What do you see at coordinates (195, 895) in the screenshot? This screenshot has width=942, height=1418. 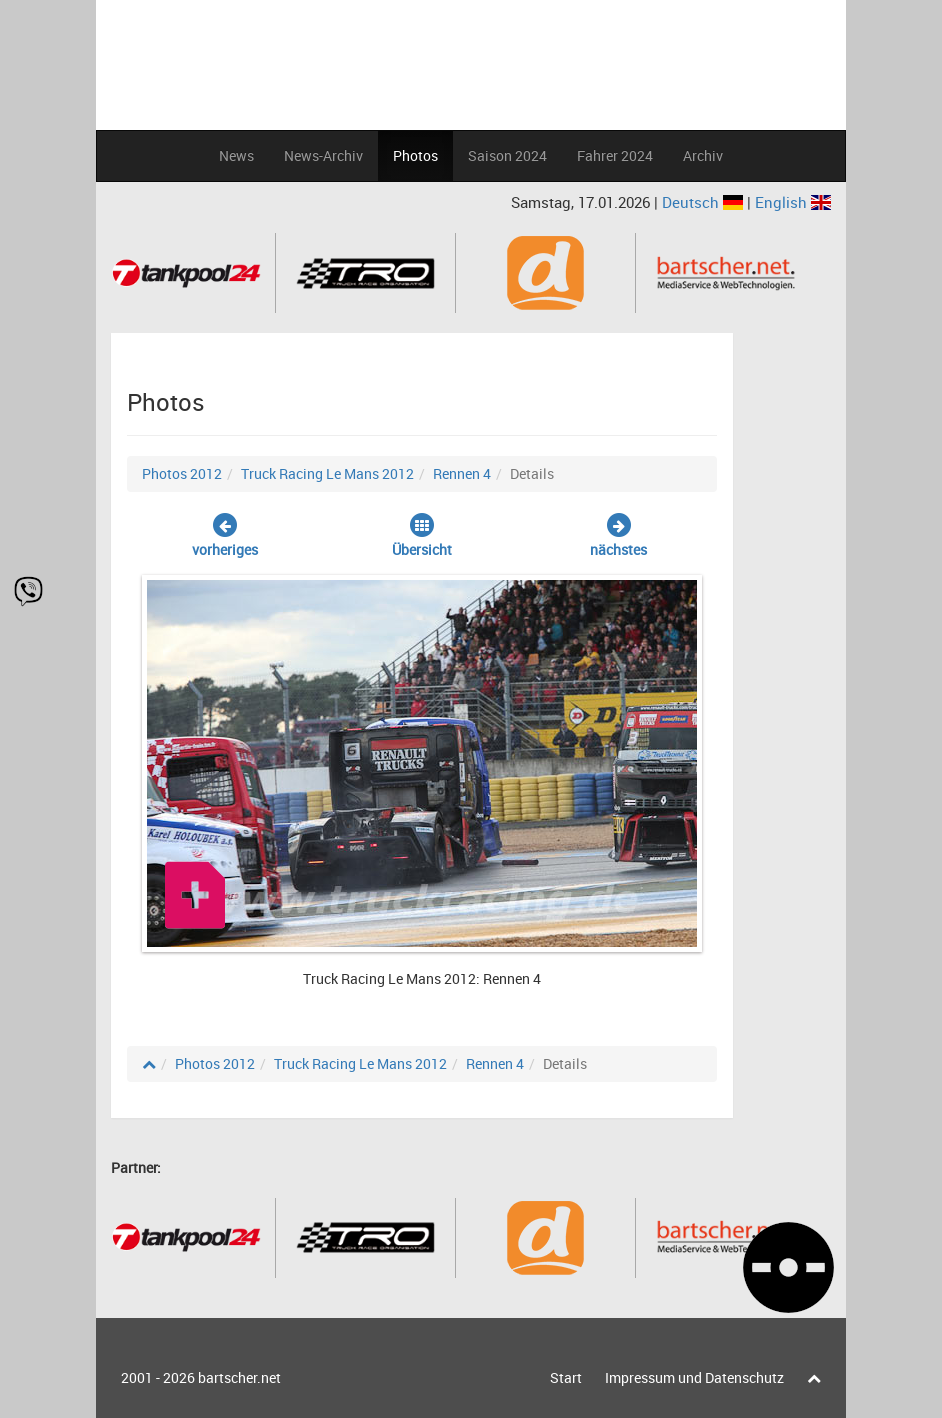 I see `create a new file` at bounding box center [195, 895].